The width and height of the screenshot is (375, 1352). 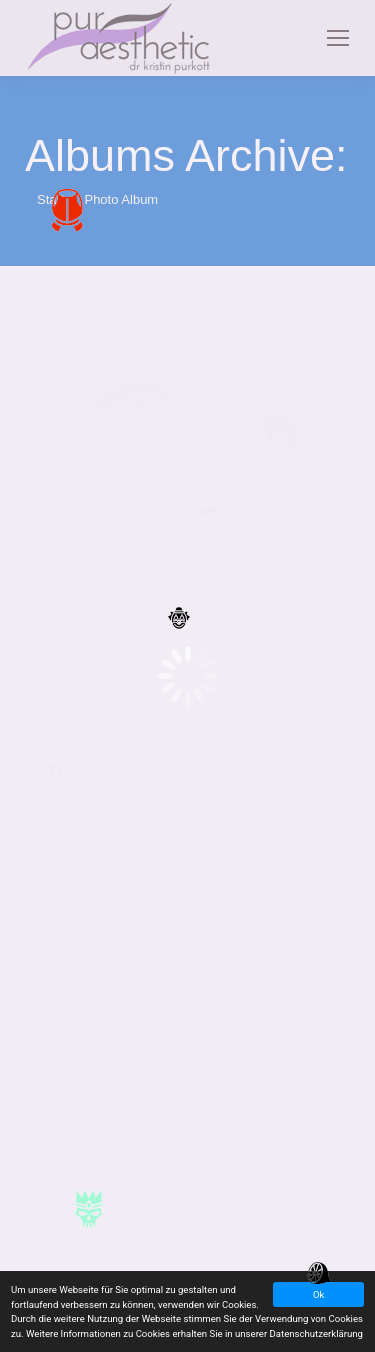 What do you see at coordinates (89, 1209) in the screenshot?
I see `indicates a boss enemy or final challenge` at bounding box center [89, 1209].